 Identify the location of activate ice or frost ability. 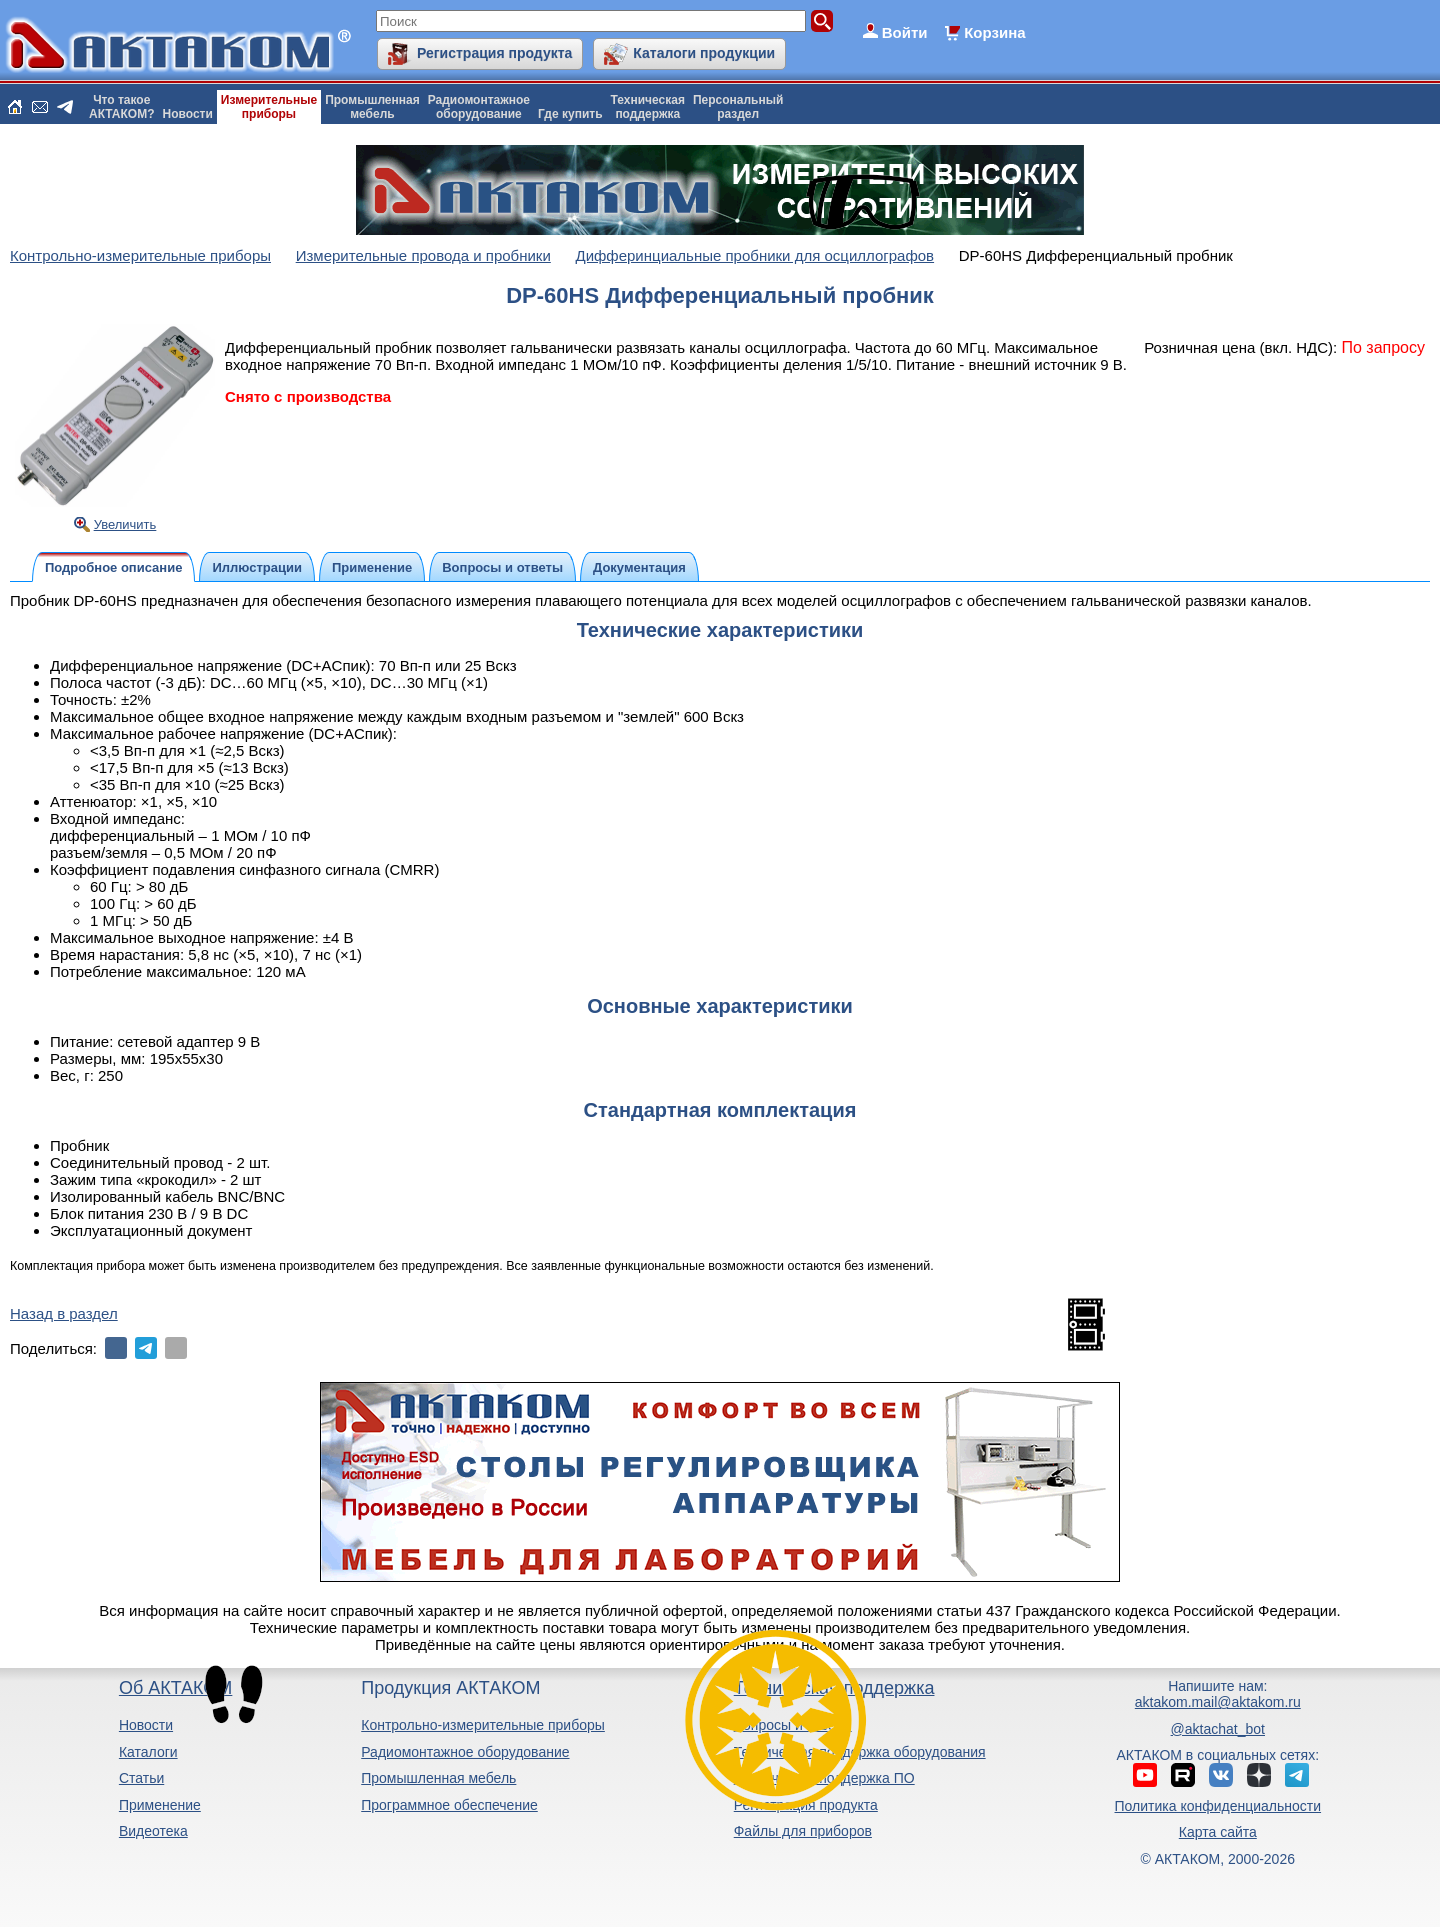
(776, 1721).